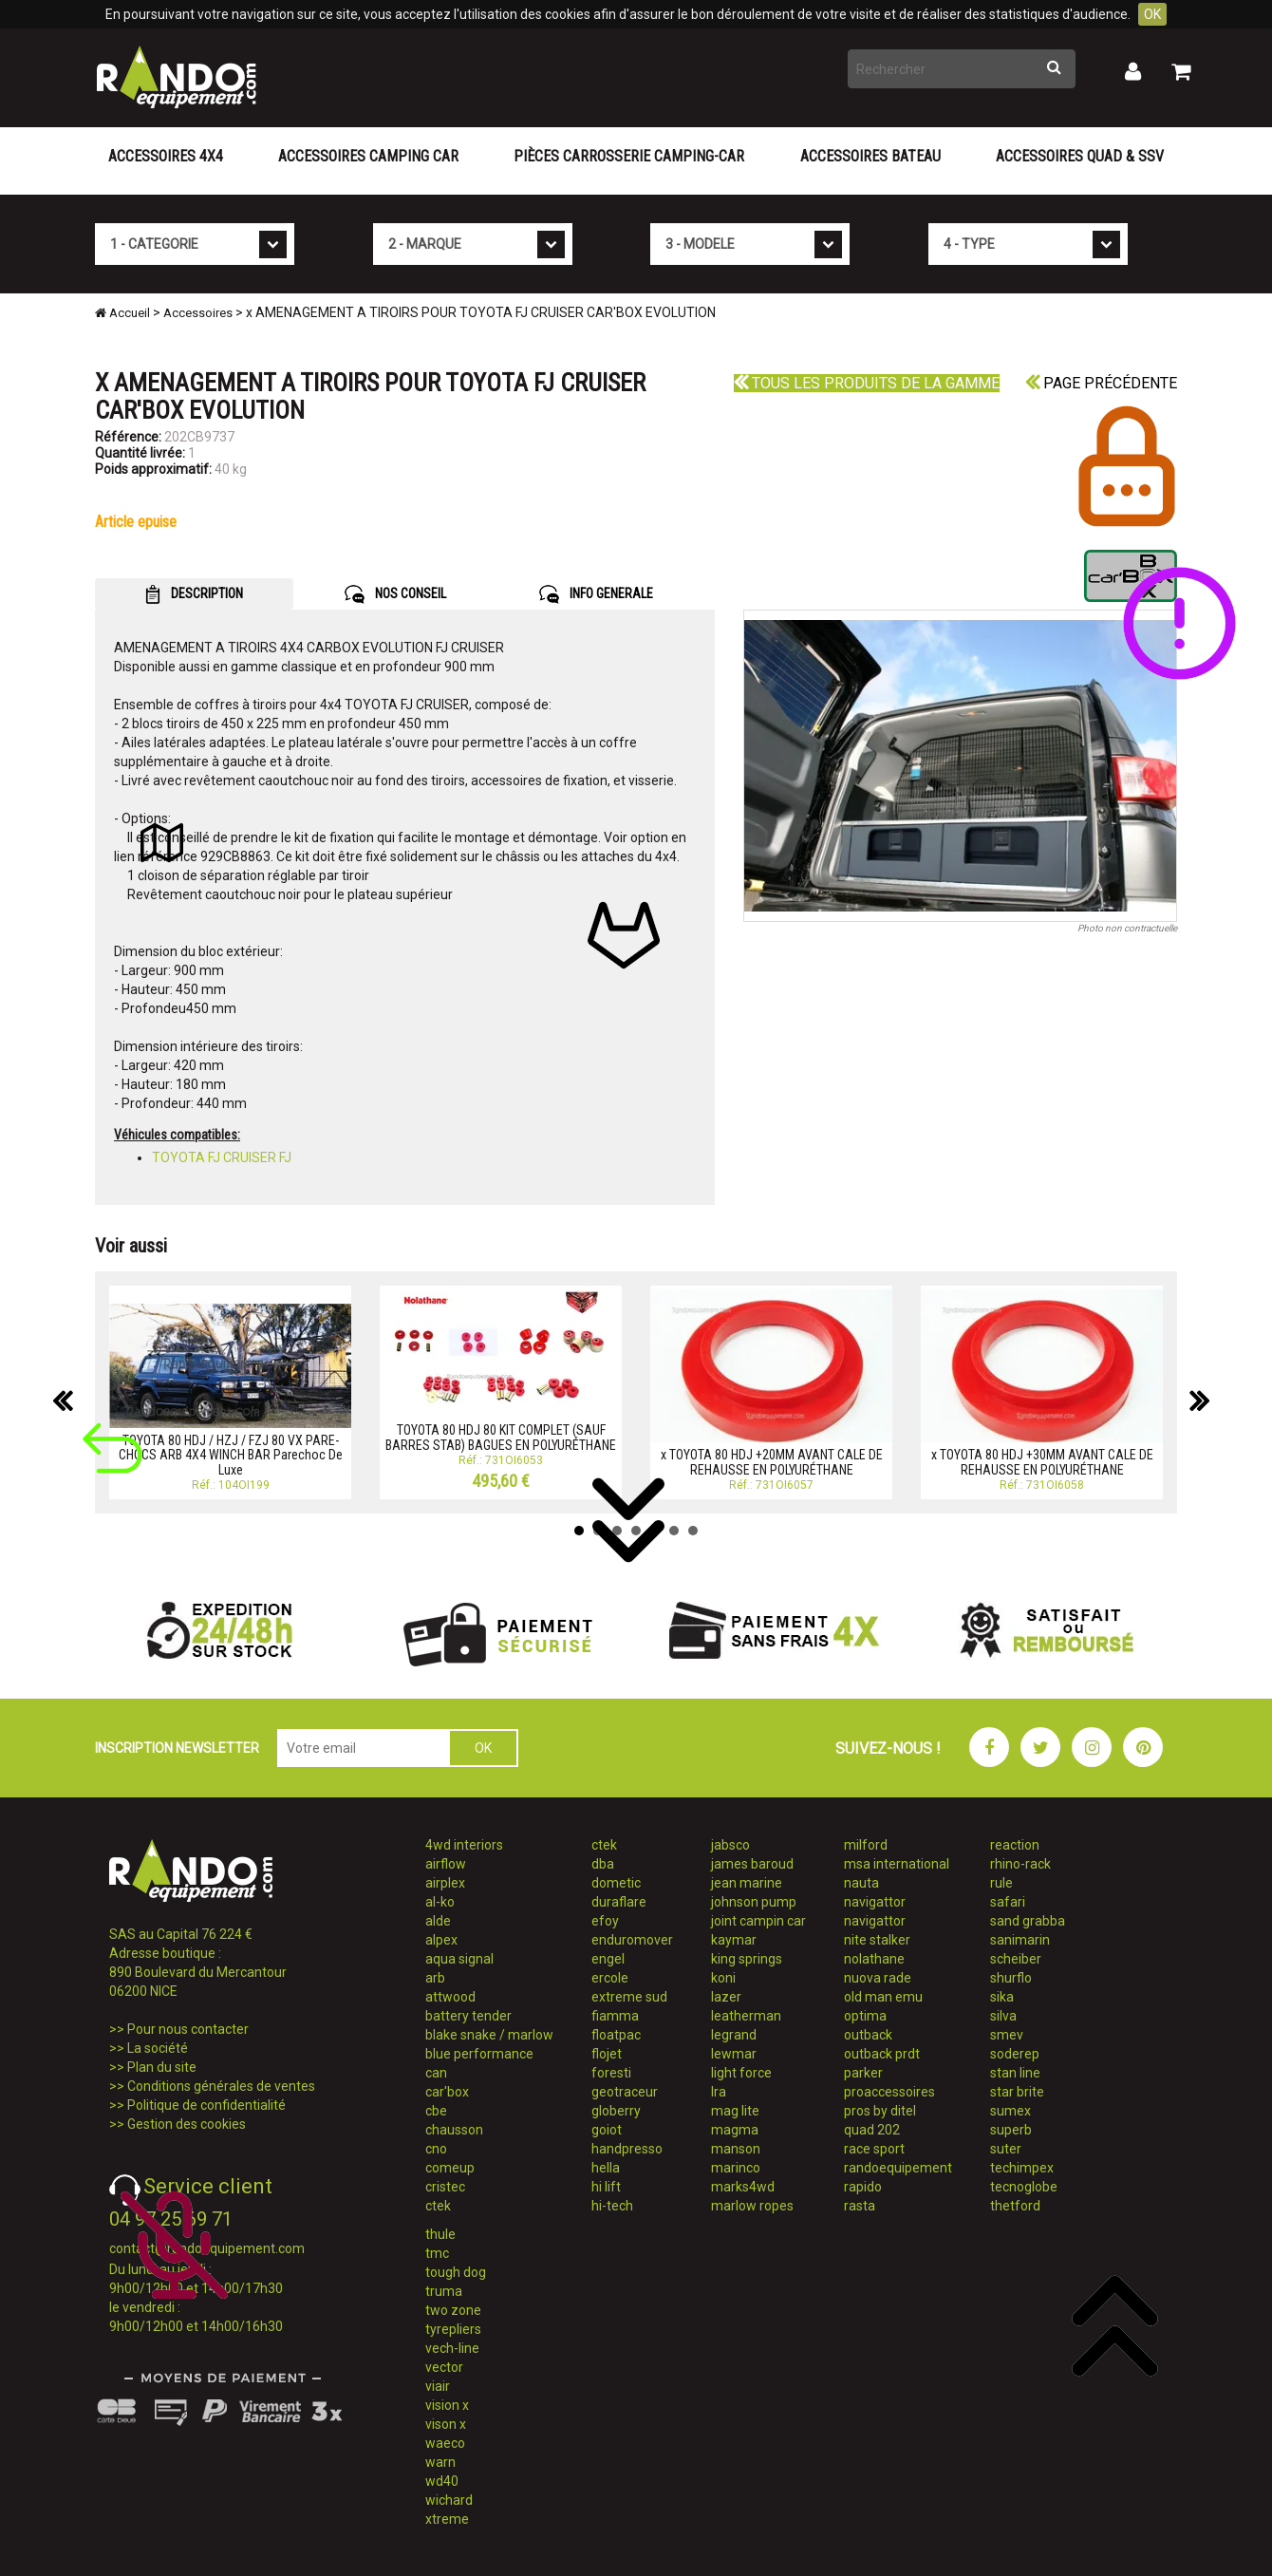 The width and height of the screenshot is (1272, 2576). Describe the element at coordinates (112, 1450) in the screenshot. I see `undo last action` at that location.